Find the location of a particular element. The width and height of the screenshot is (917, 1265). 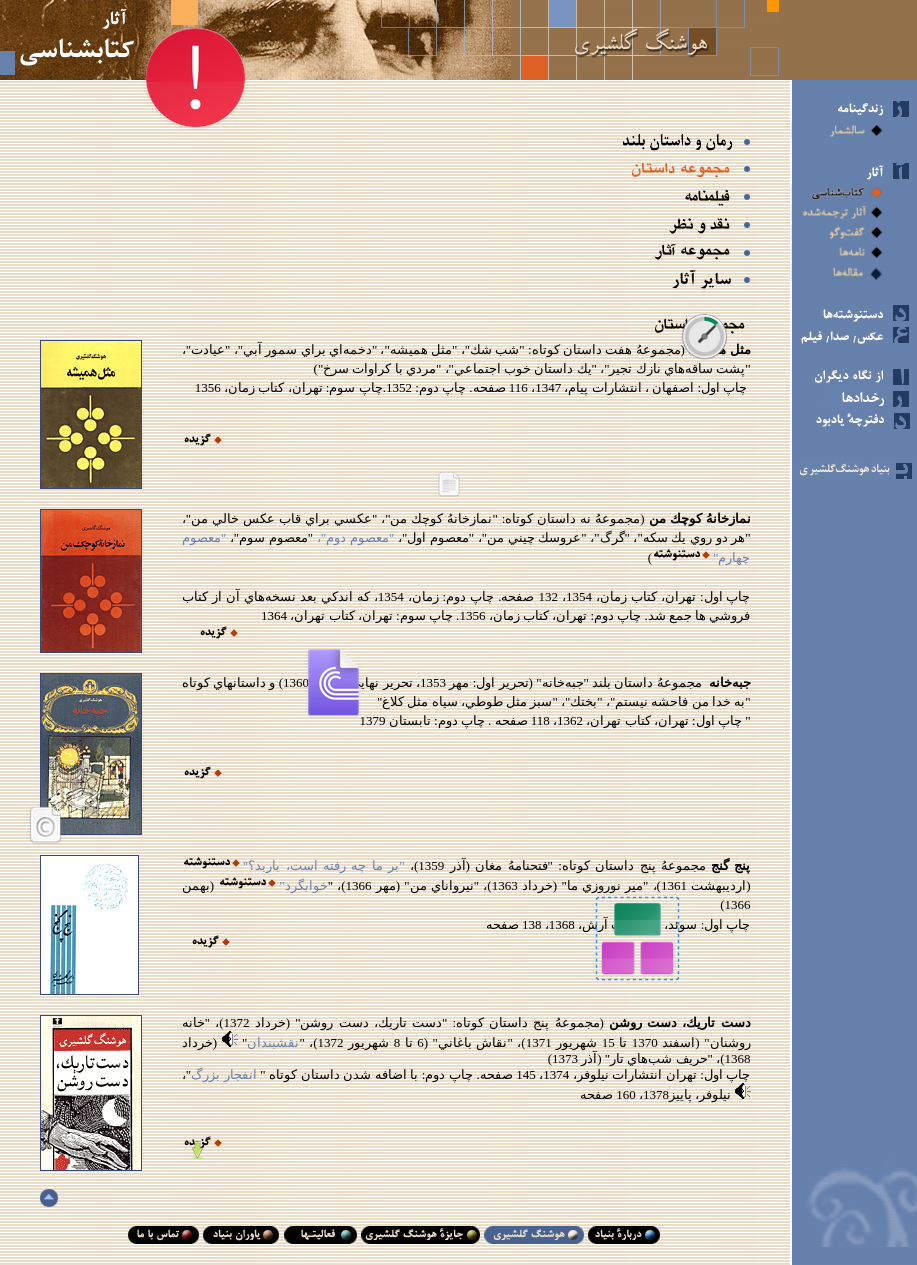

indicates a file with copyright protection is located at coordinates (45, 824).